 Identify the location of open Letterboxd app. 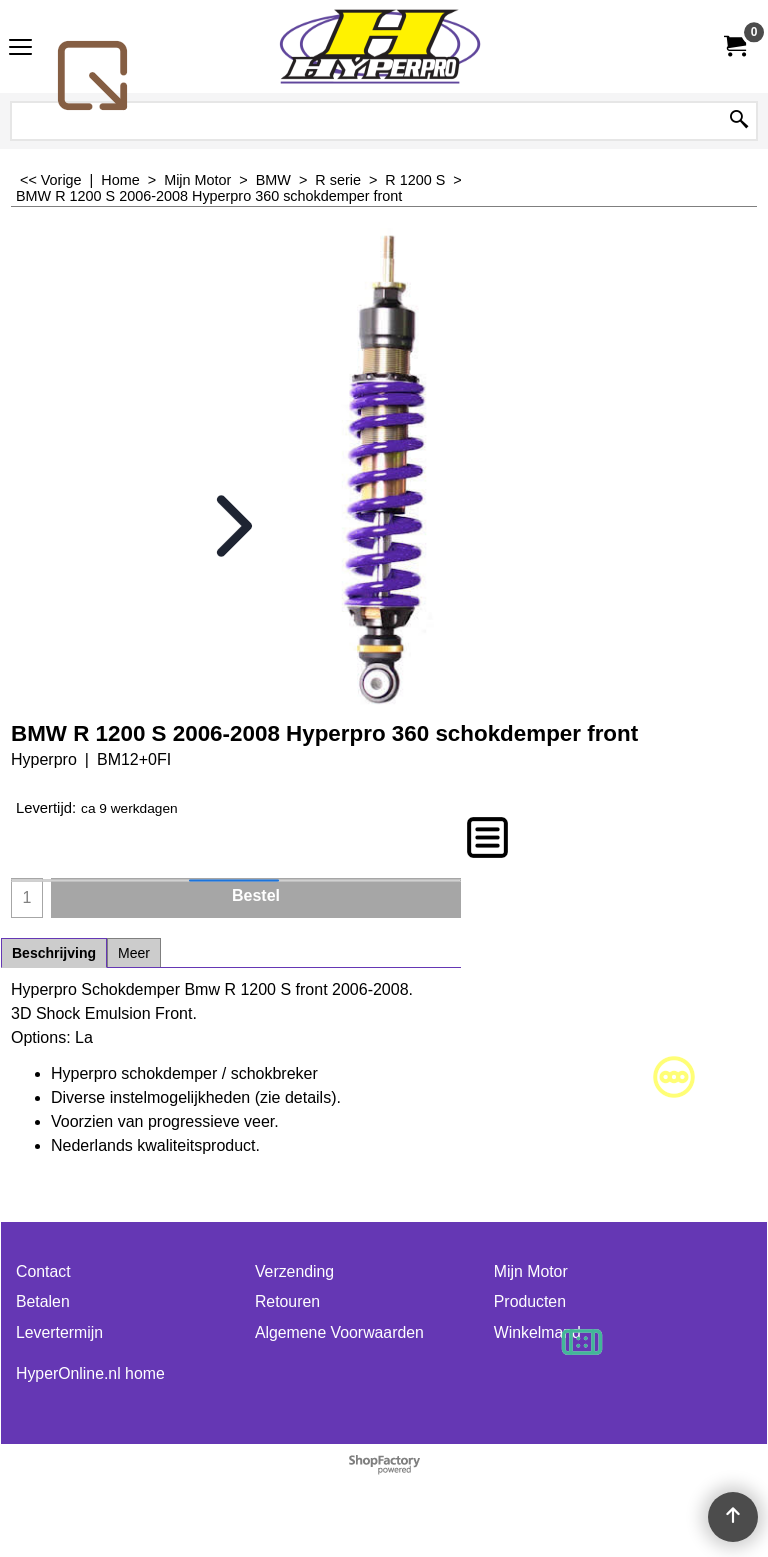
(674, 1077).